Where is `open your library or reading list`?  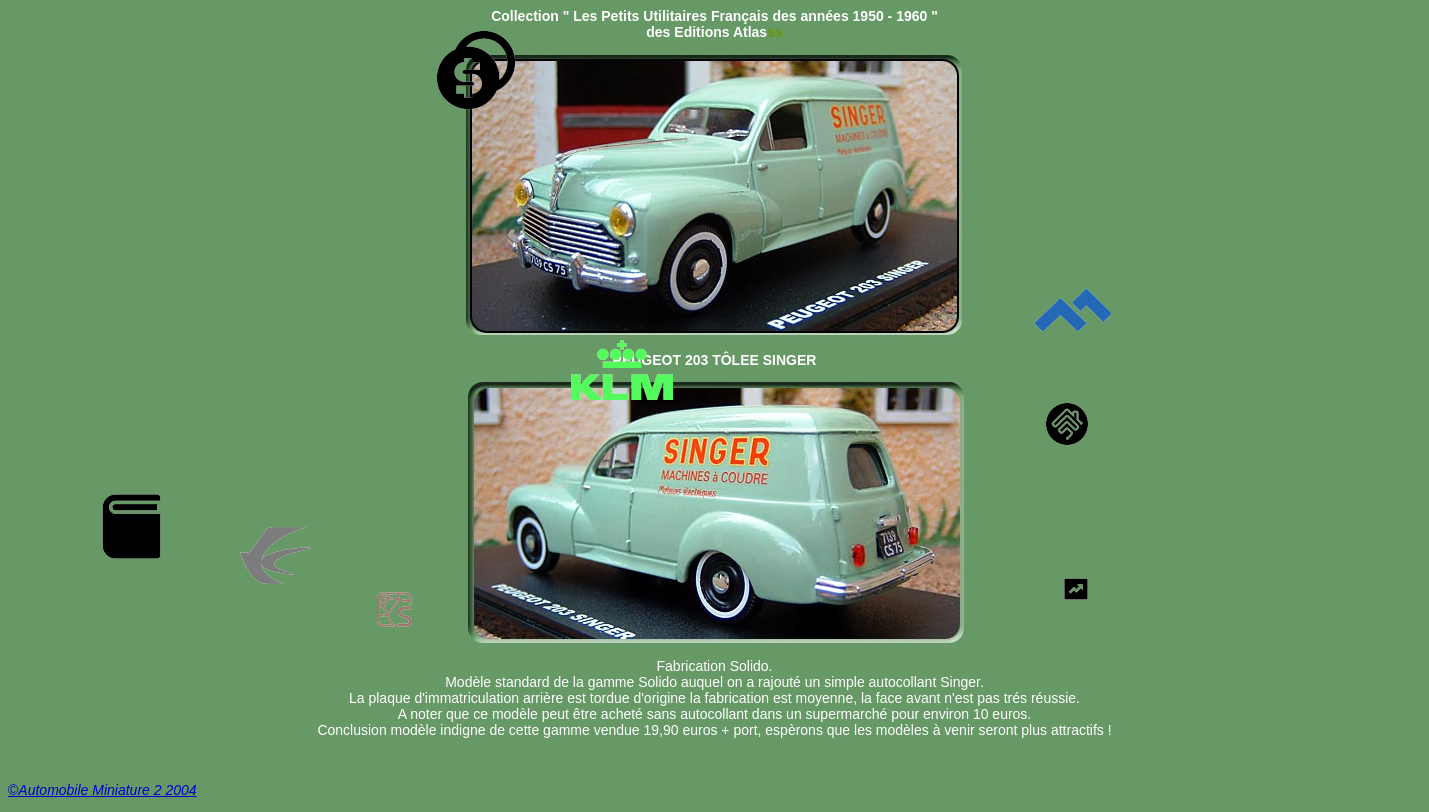
open your library or reading list is located at coordinates (131, 526).